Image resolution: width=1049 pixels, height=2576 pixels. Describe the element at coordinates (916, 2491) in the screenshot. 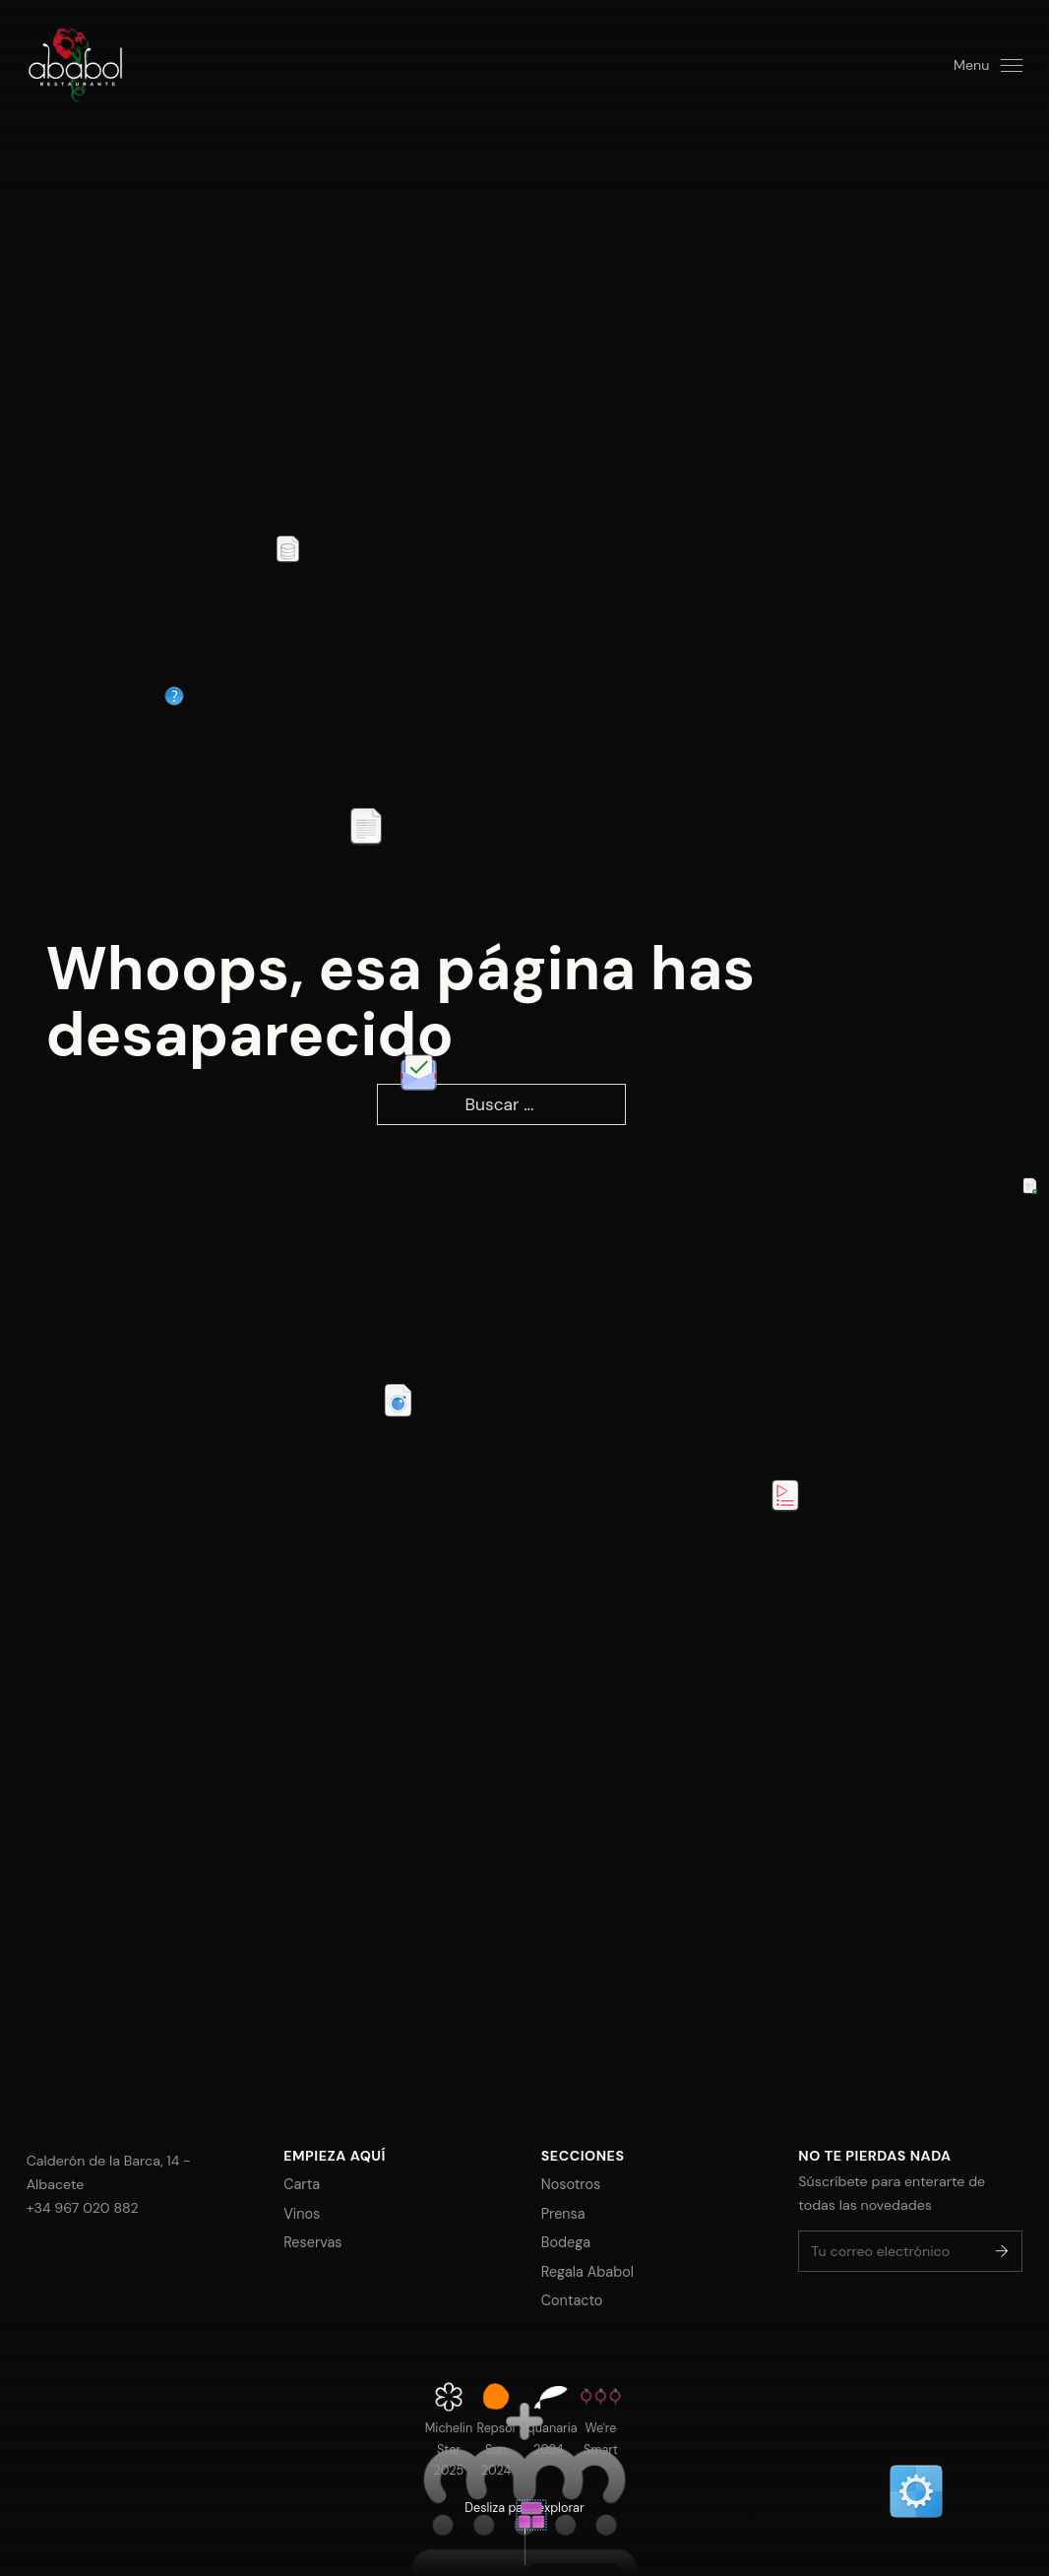

I see `ms-dos or windows executable file` at that location.